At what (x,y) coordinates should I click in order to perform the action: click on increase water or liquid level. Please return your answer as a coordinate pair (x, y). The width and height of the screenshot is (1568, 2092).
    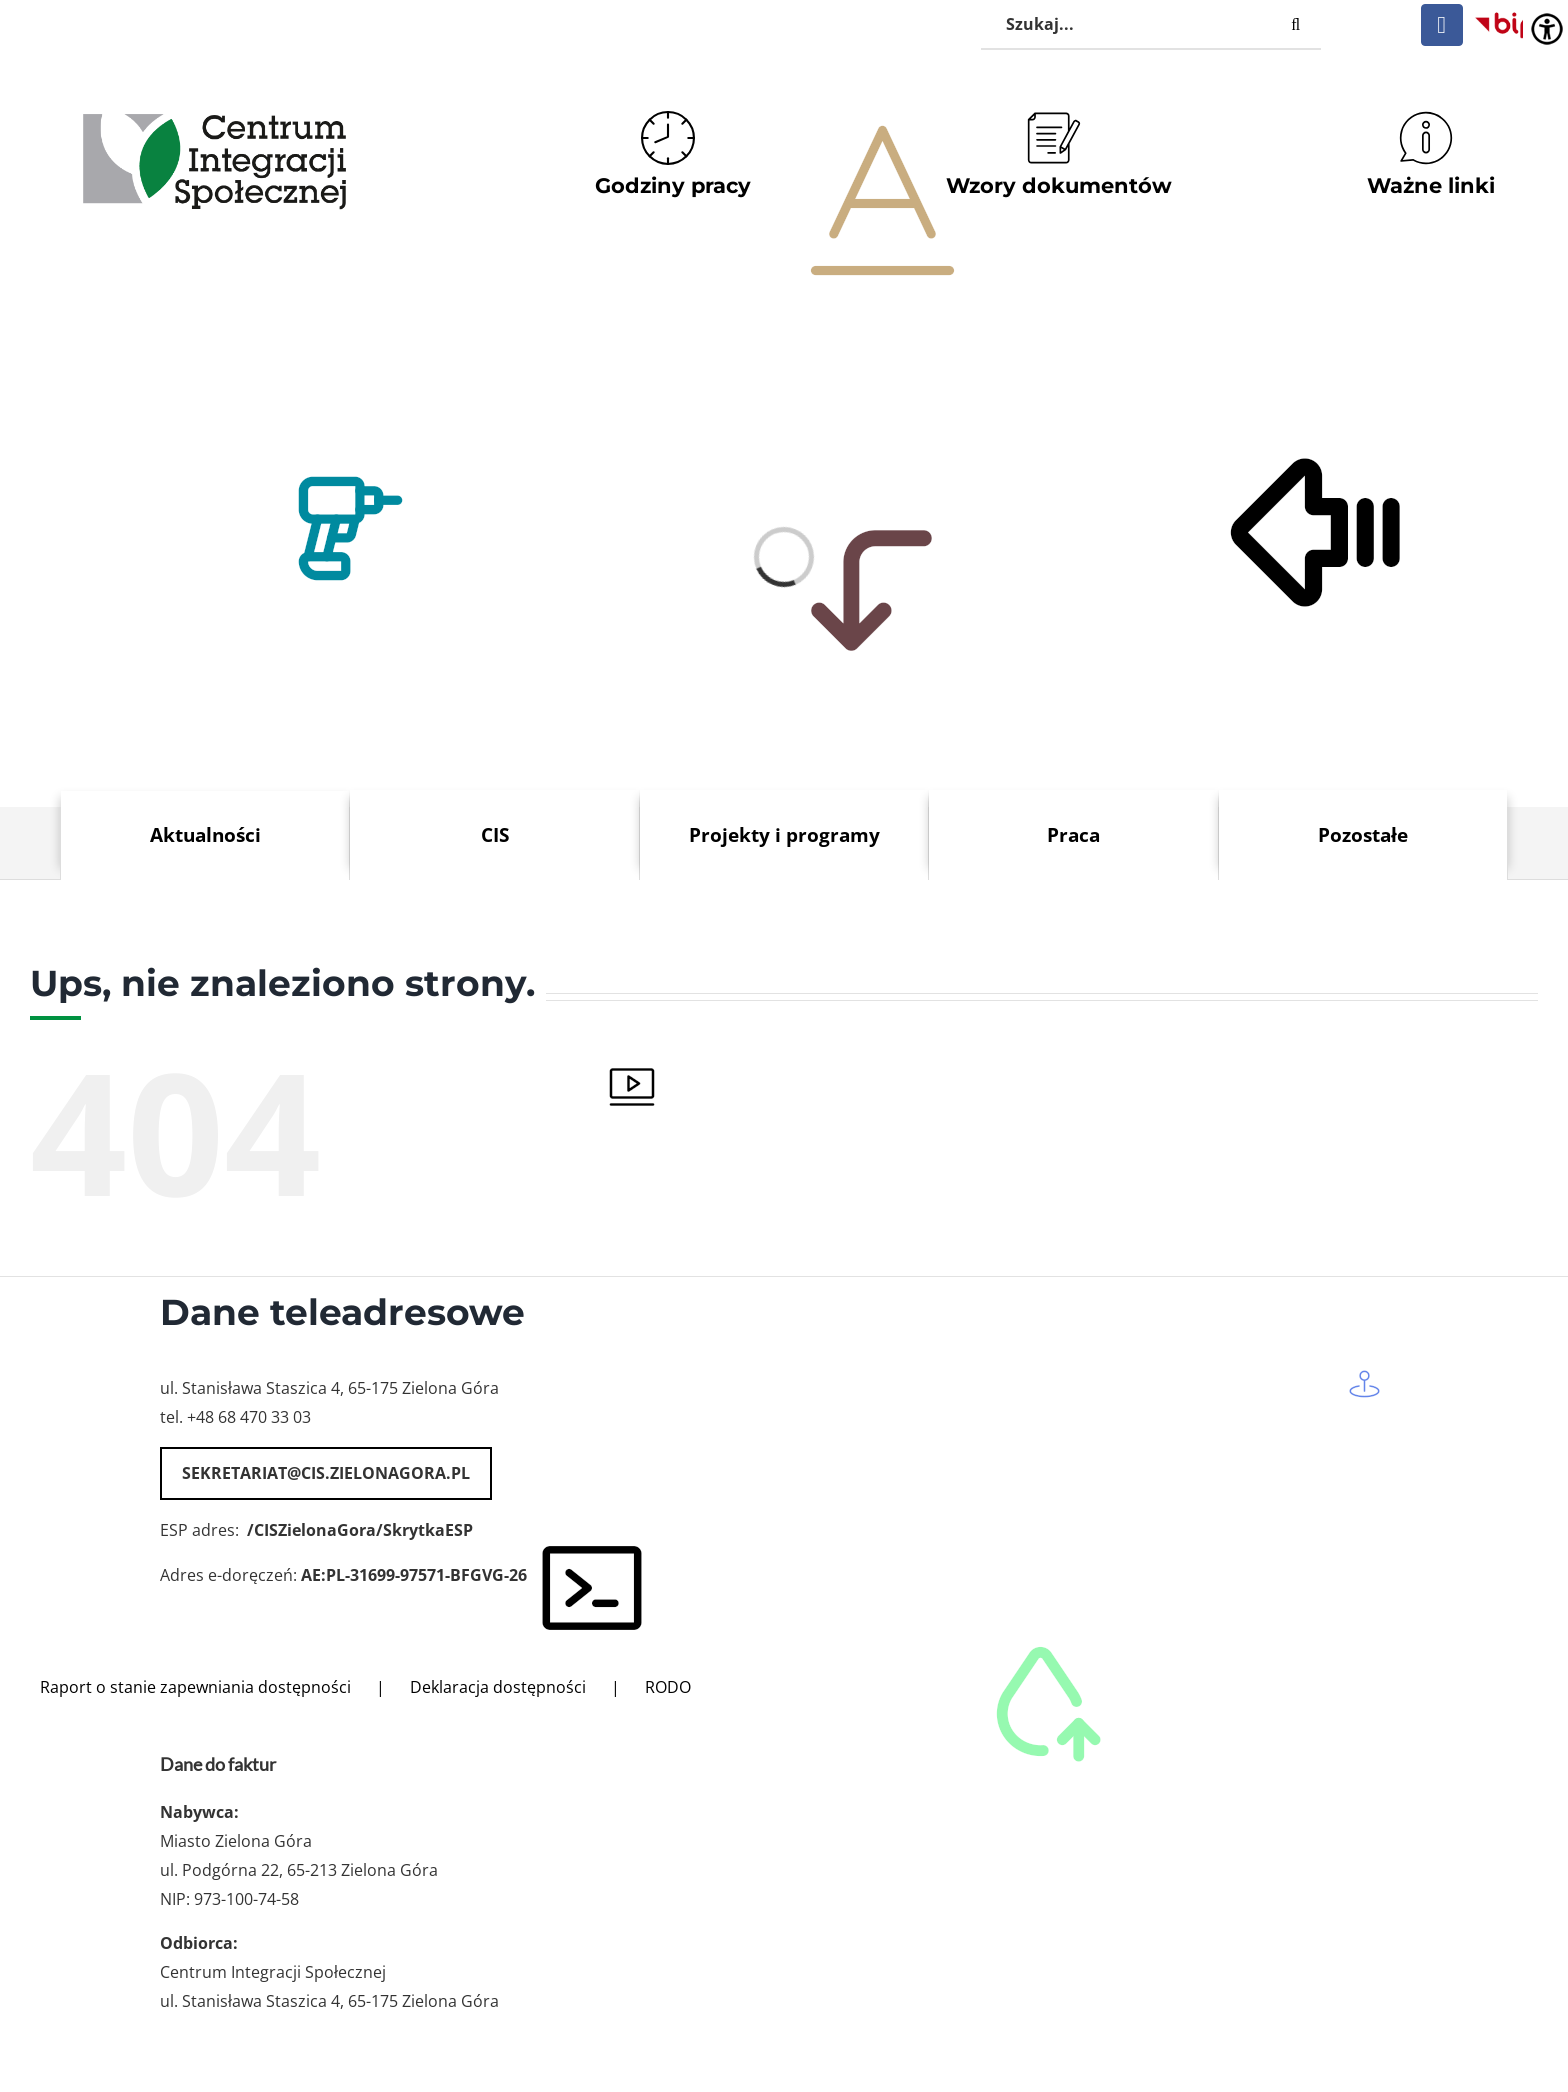
    Looking at the image, I should click on (1040, 1701).